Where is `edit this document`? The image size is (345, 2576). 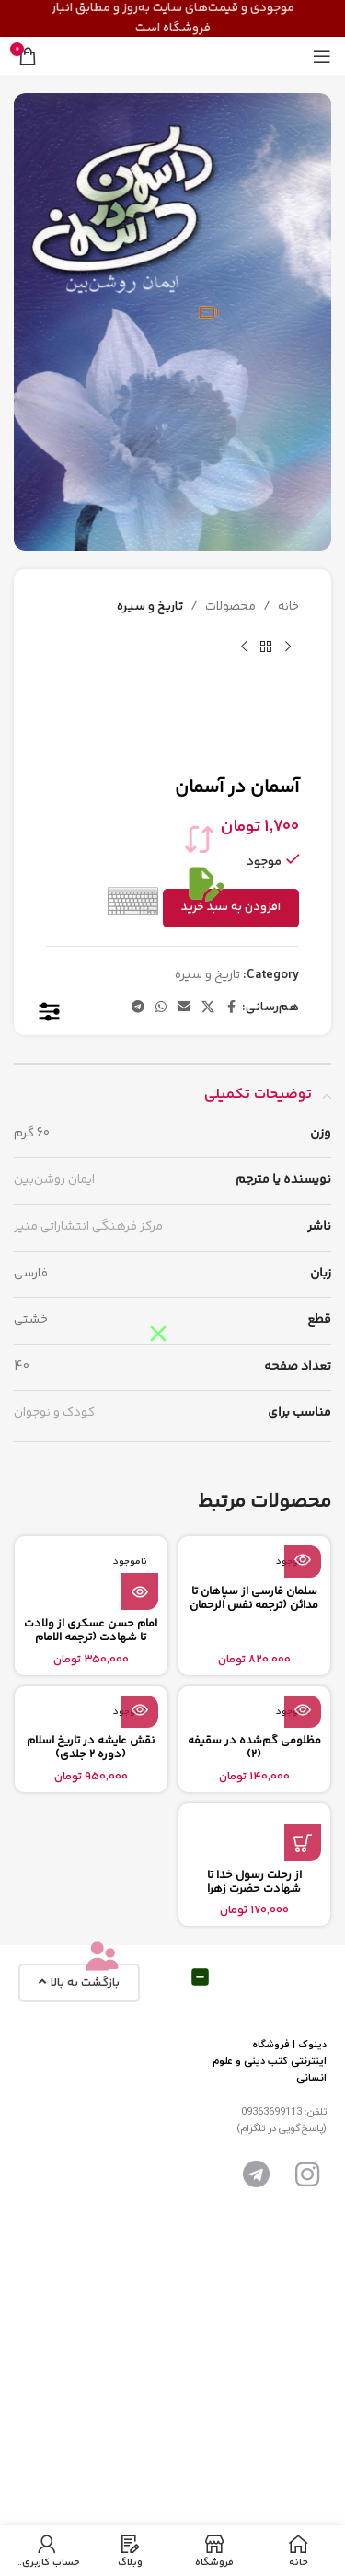 edit this document is located at coordinates (205, 883).